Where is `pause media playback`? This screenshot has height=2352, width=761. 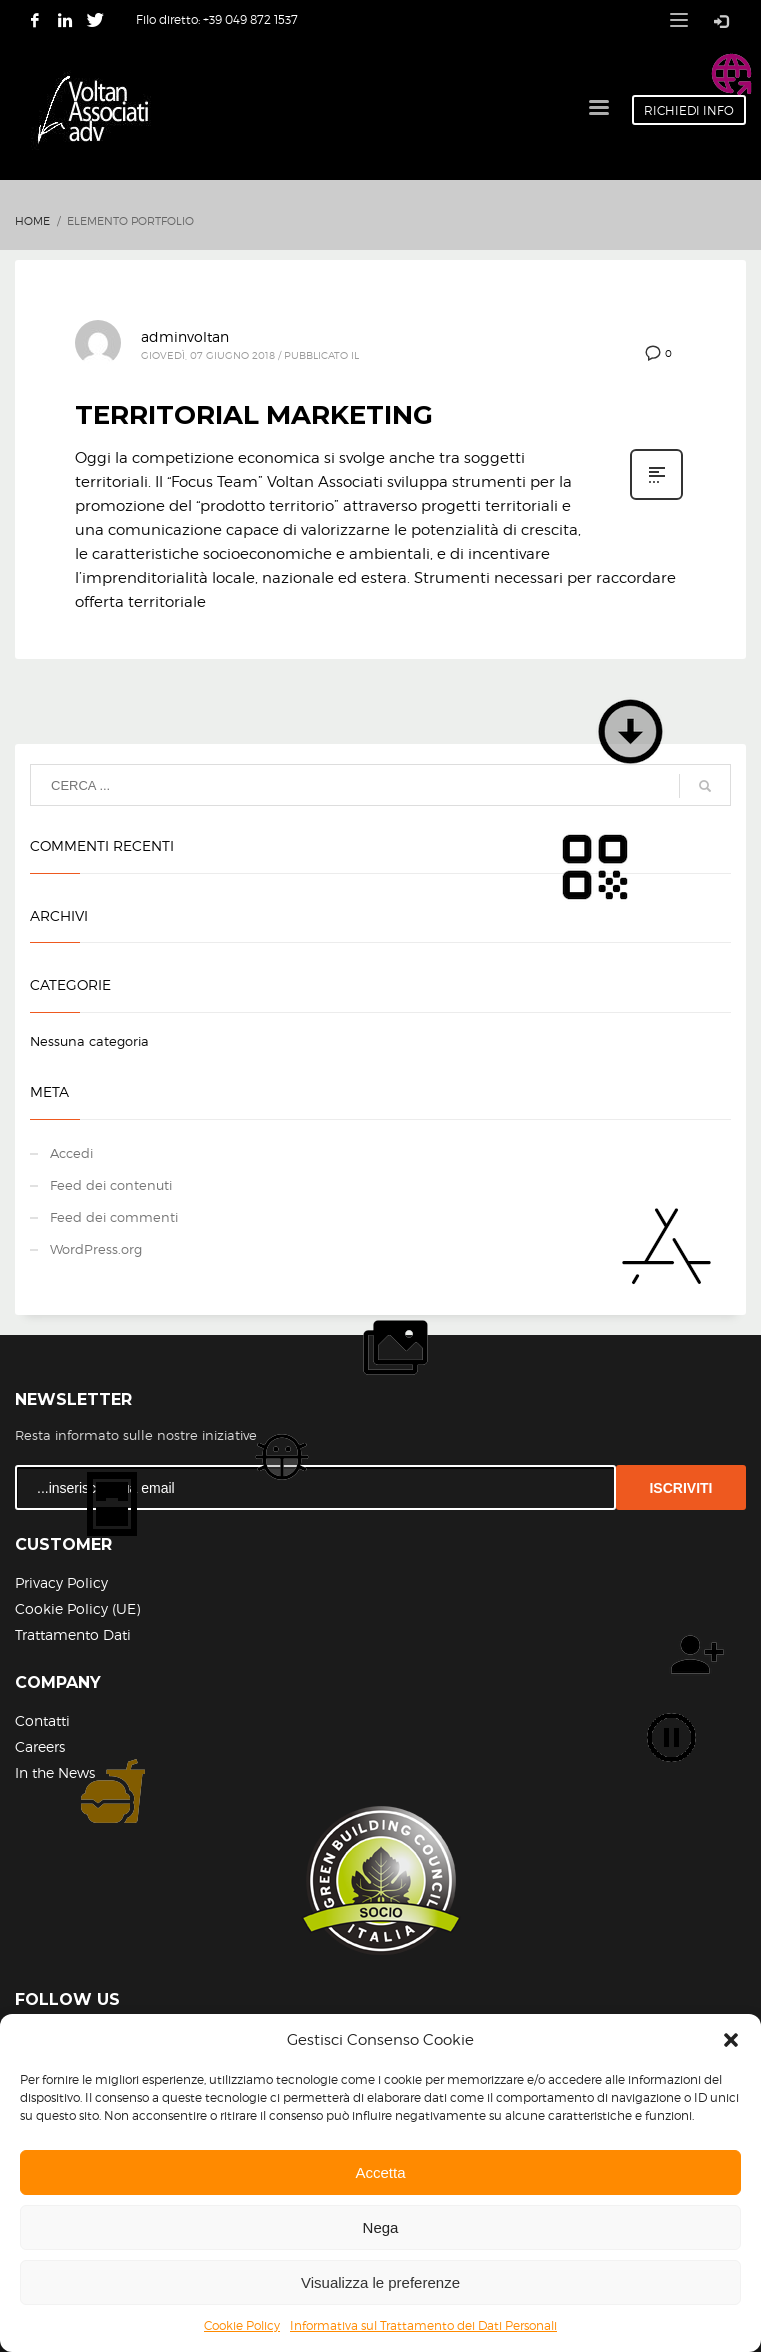 pause media playback is located at coordinates (671, 1737).